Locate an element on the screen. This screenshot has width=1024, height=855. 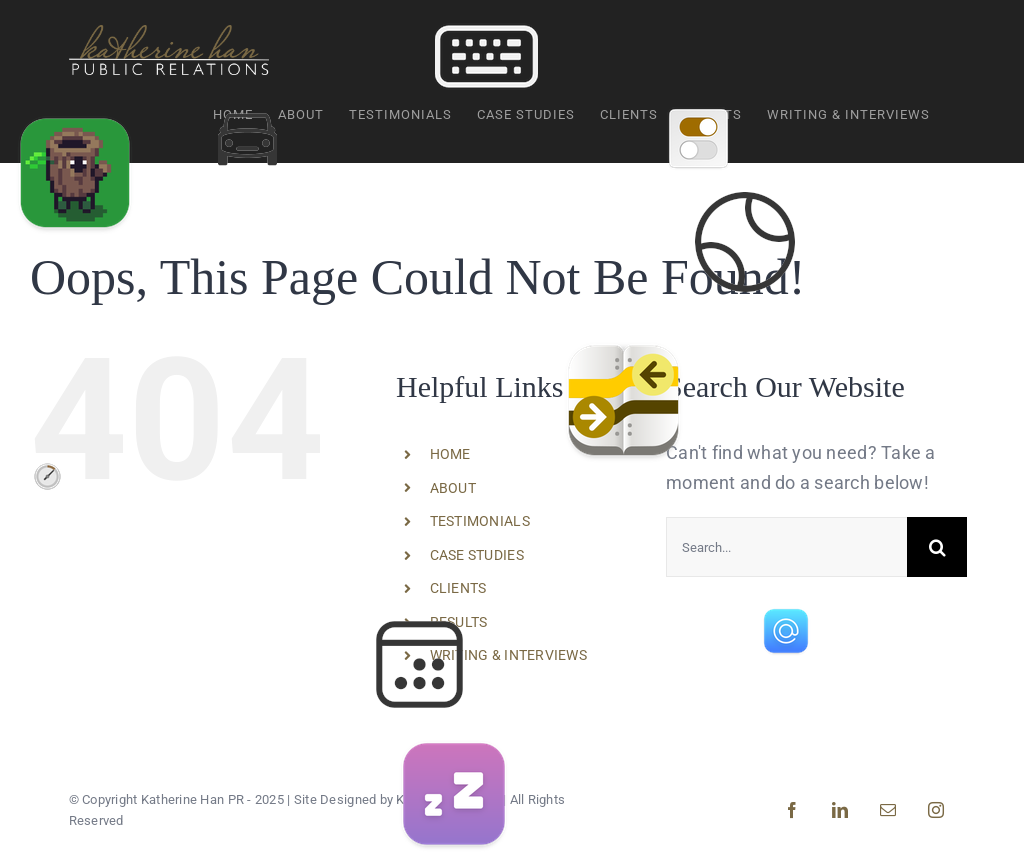
virtual keyboard is disabled is located at coordinates (486, 56).